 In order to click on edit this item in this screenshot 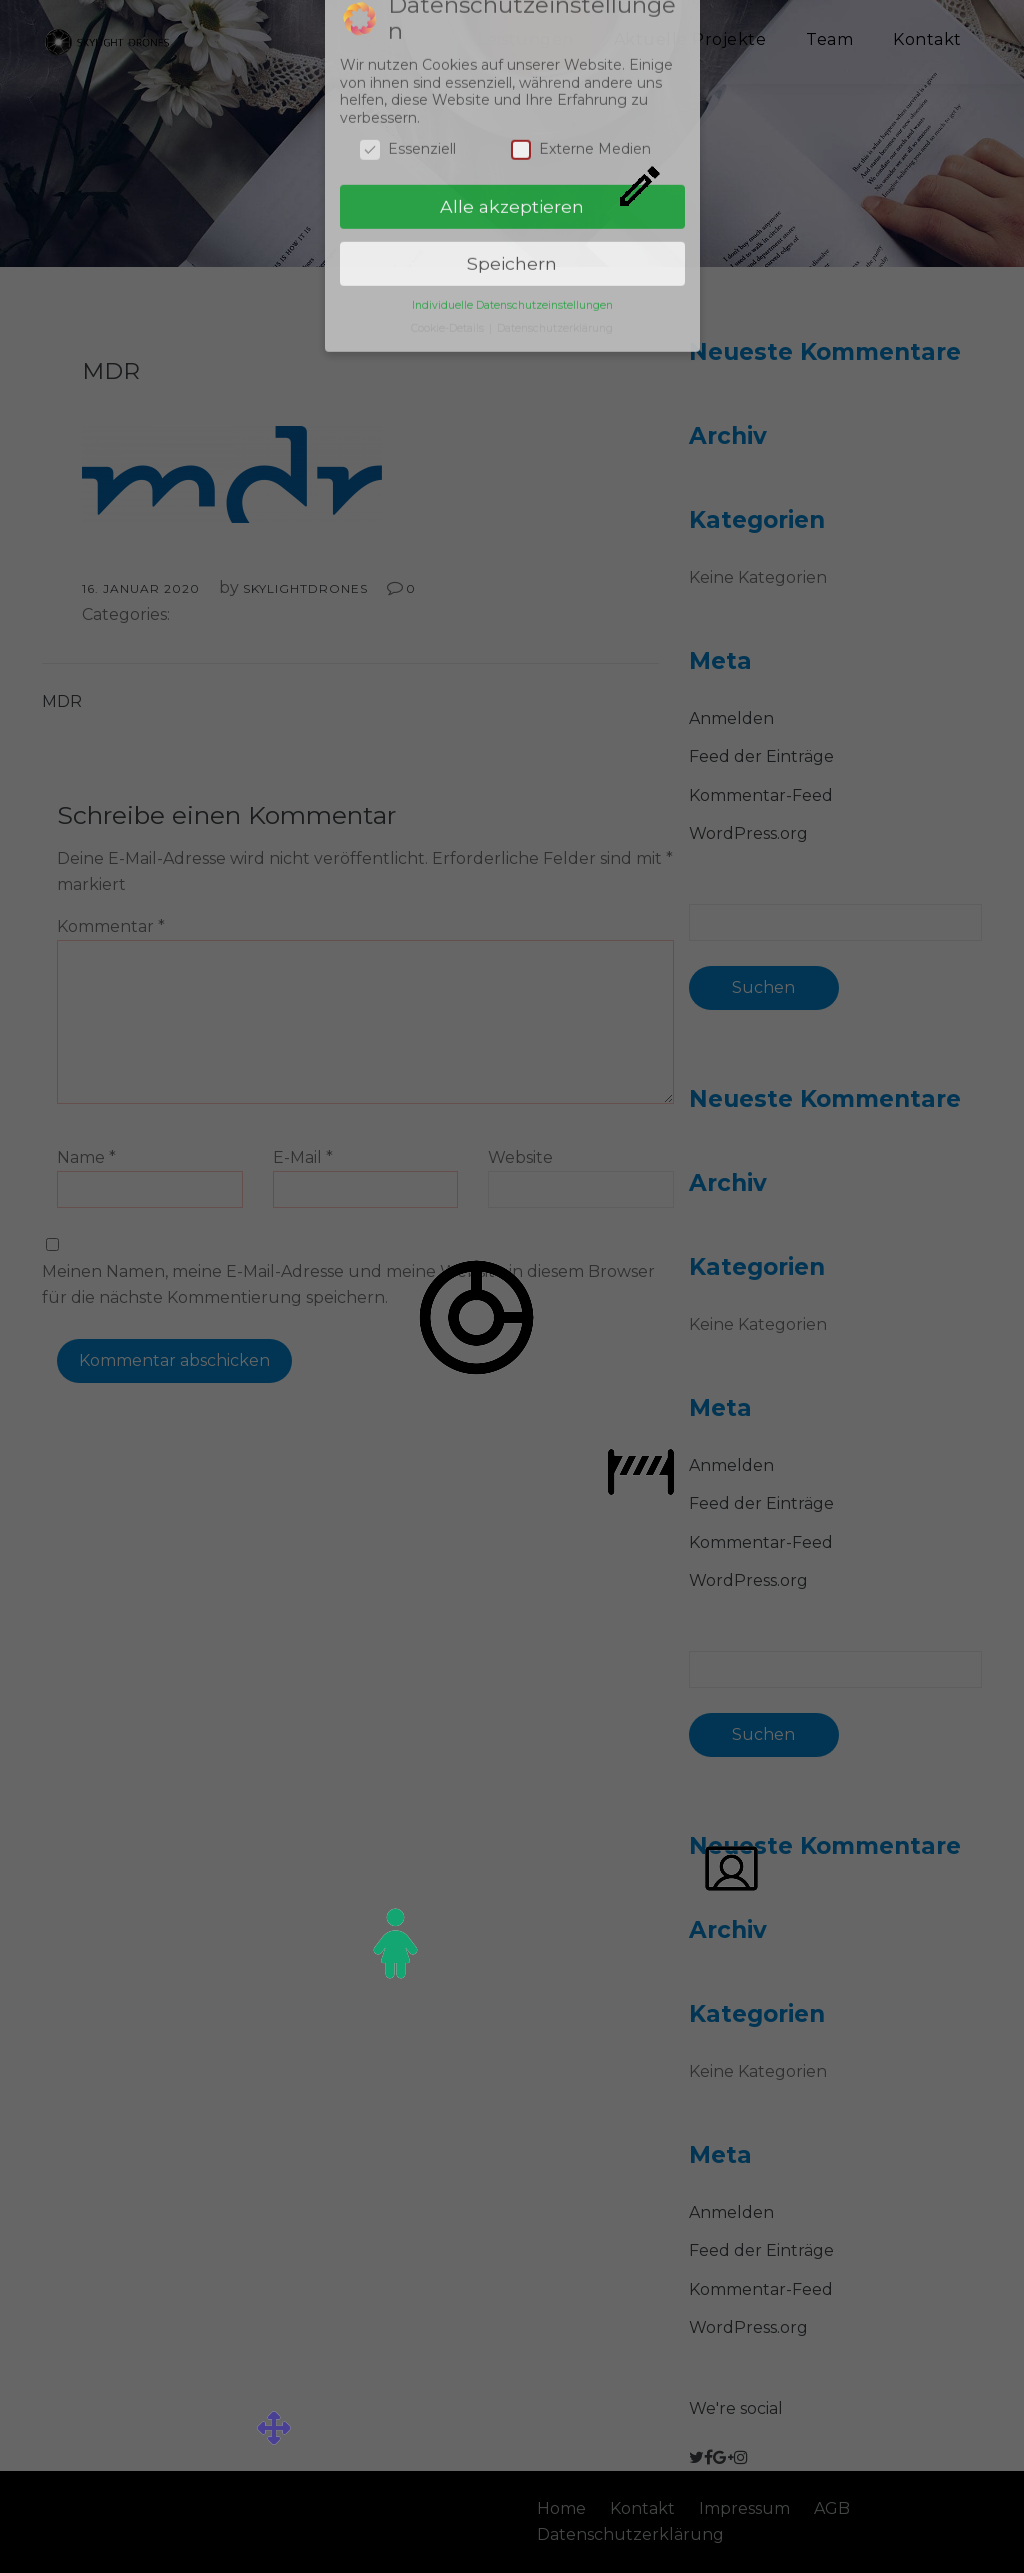, I will do `click(640, 186)`.